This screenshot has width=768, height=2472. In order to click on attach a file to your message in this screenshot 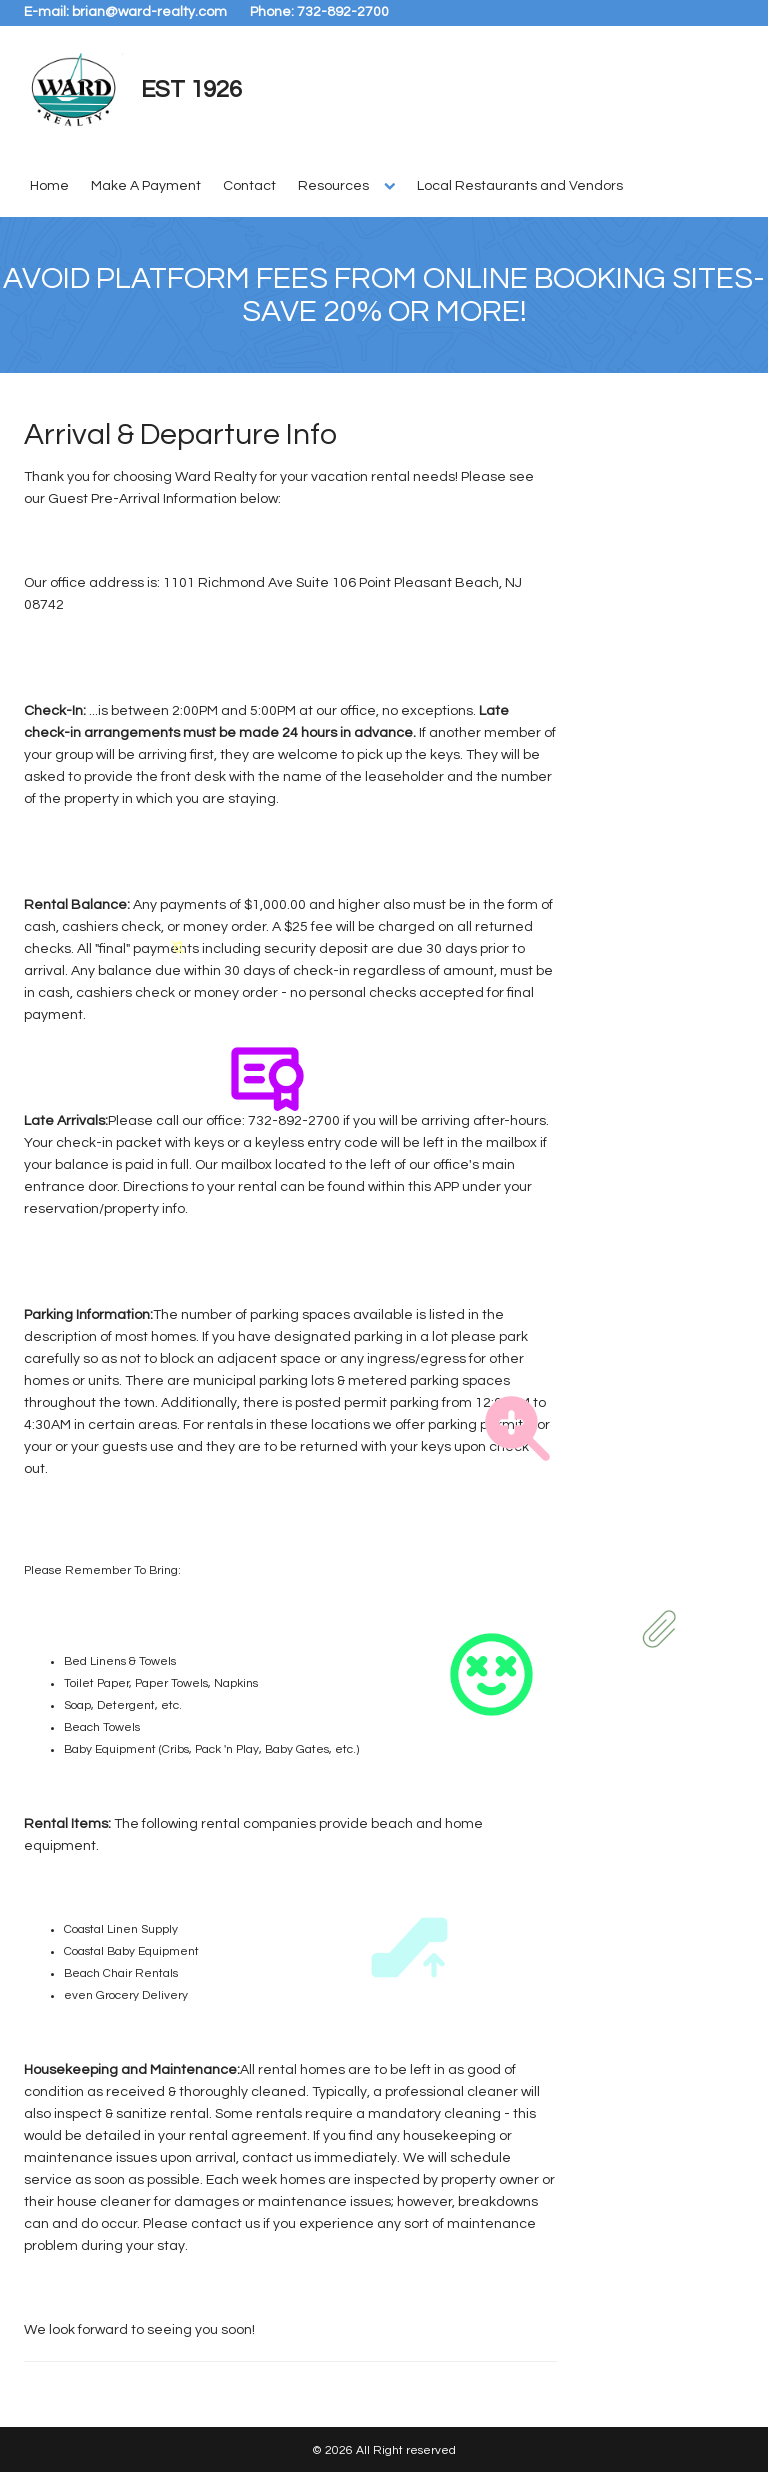, I will do `click(660, 1629)`.